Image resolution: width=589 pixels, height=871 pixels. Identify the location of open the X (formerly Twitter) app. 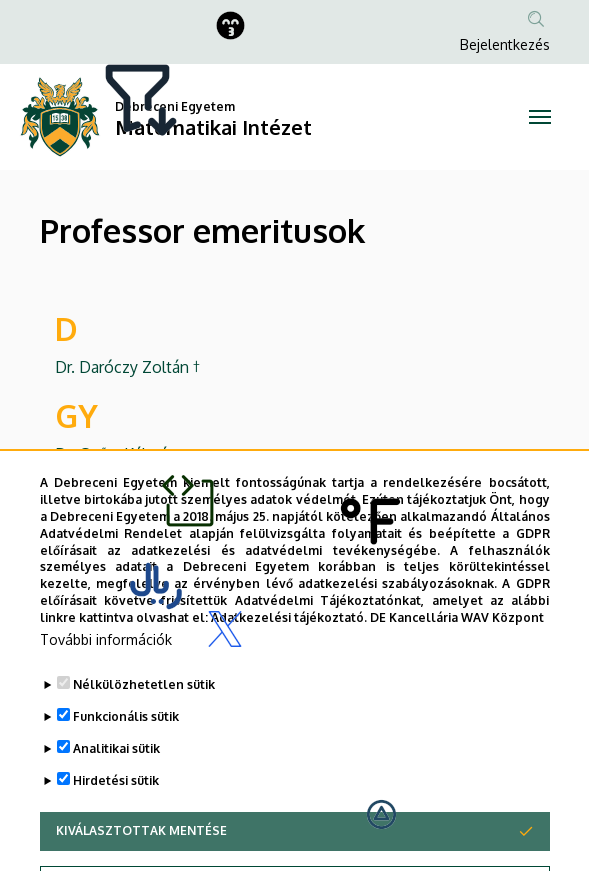
(225, 629).